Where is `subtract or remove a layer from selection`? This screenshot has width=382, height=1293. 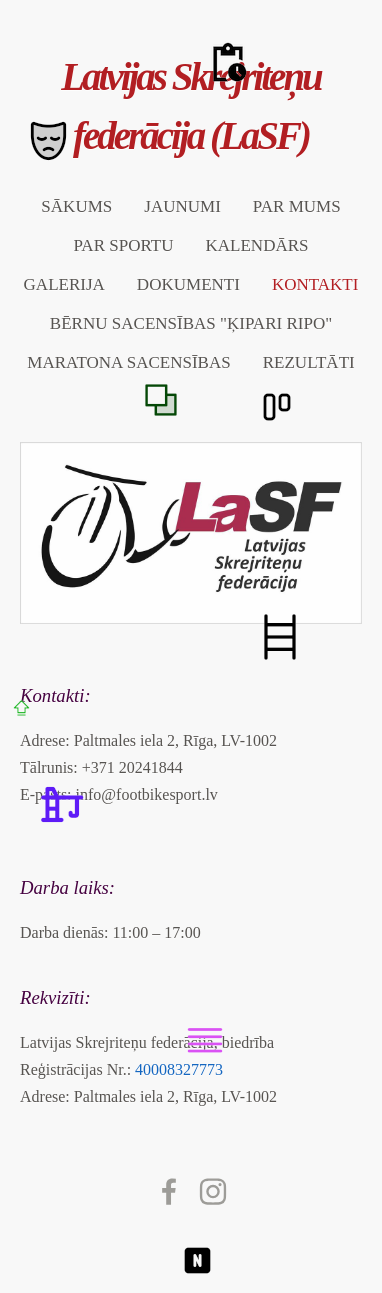 subtract or remove a layer from selection is located at coordinates (161, 400).